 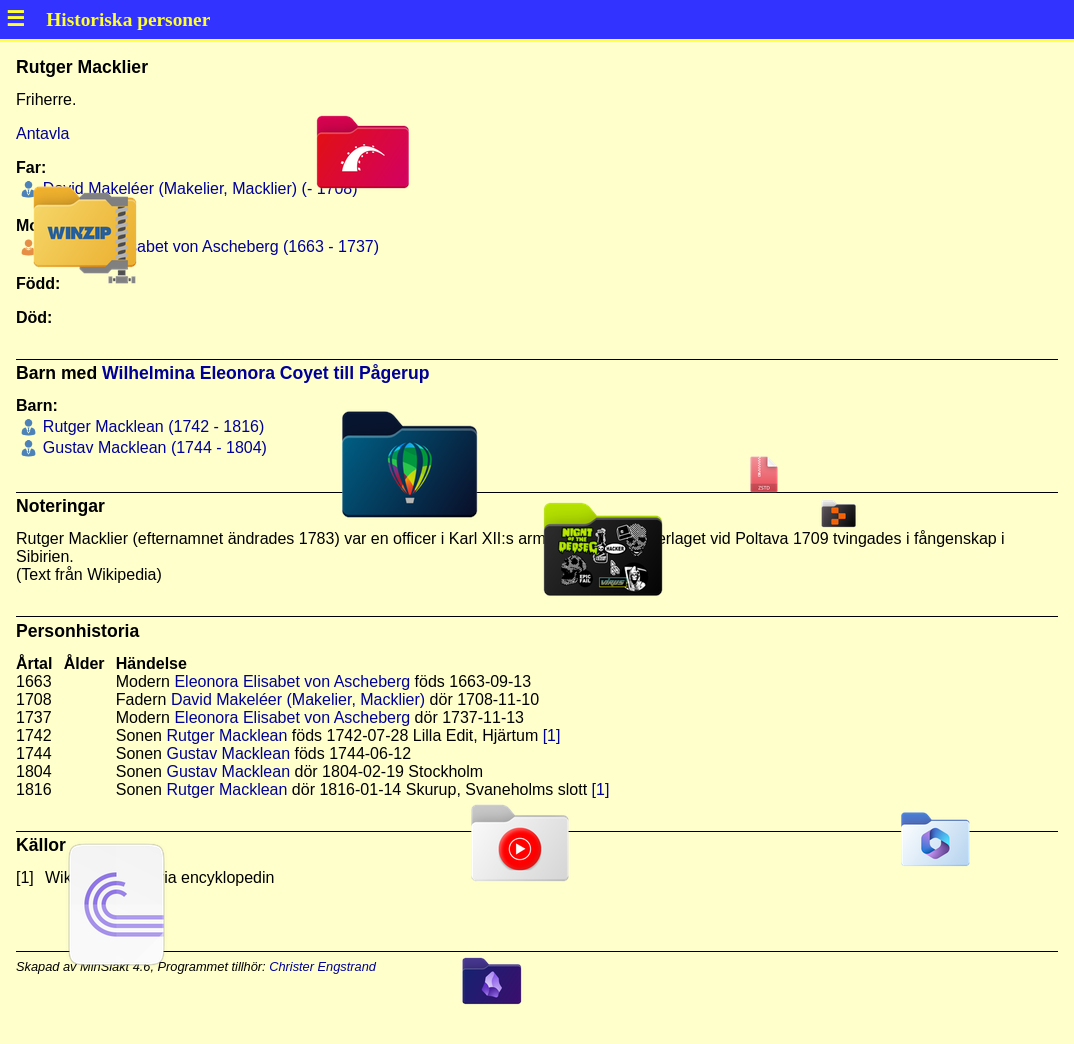 What do you see at coordinates (362, 154) in the screenshot?
I see `folder containing ruby on rails project files` at bounding box center [362, 154].